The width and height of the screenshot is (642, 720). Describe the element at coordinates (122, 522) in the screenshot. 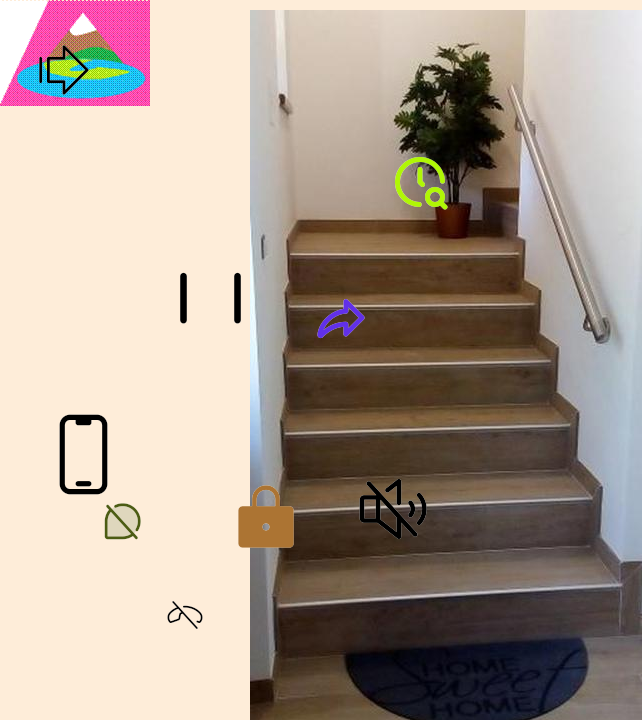

I see `mute or disable chat notifications` at that location.